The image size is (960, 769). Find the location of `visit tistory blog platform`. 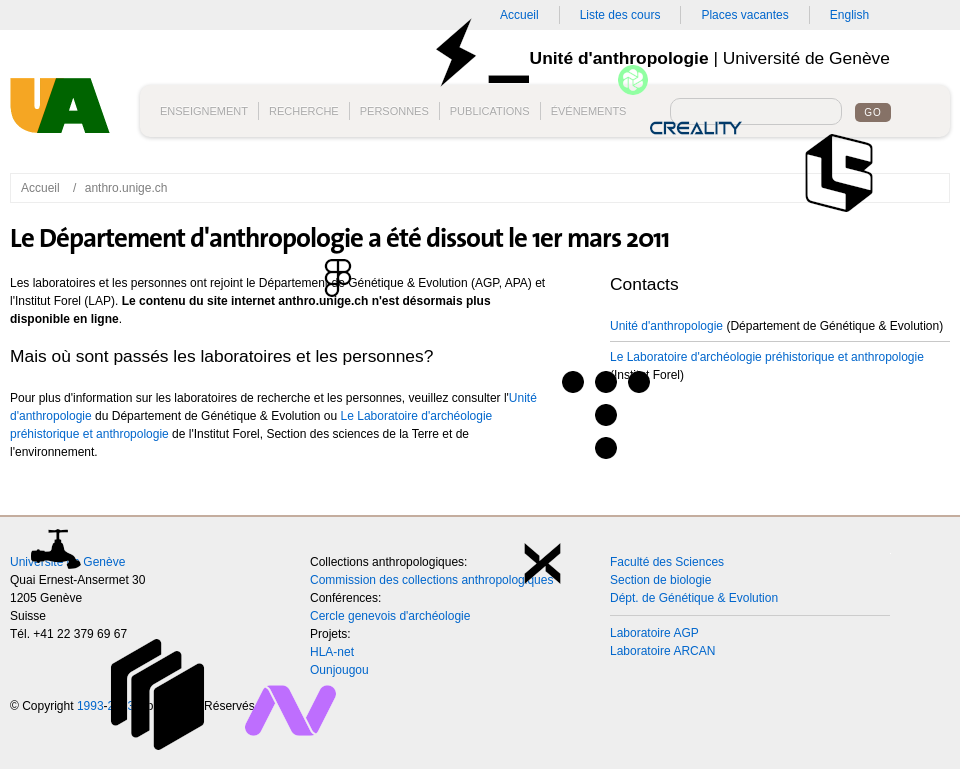

visit tistory blog platform is located at coordinates (606, 415).